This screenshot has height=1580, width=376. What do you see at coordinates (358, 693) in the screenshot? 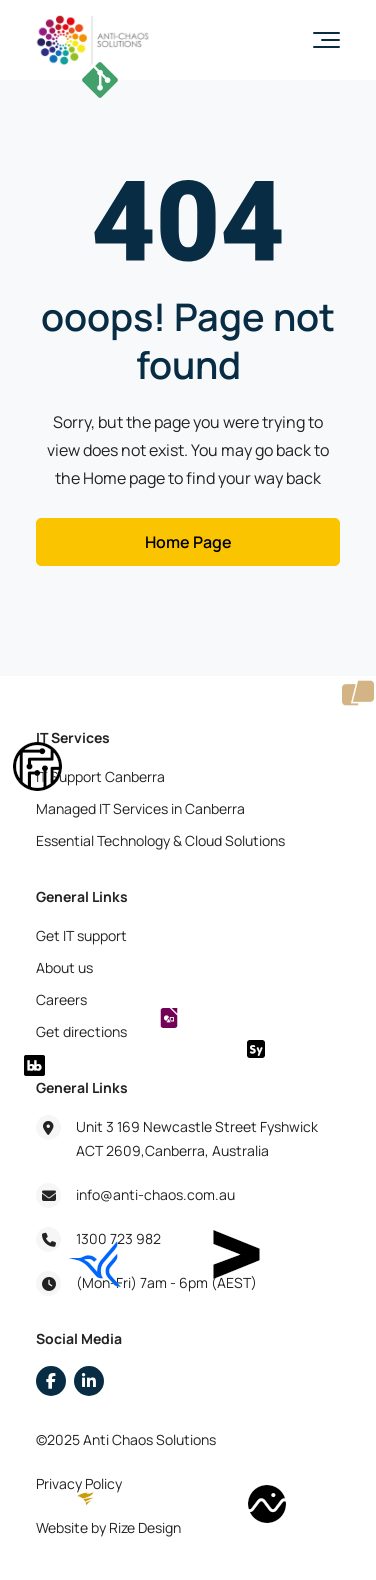
I see `open the warp terminal application` at bounding box center [358, 693].